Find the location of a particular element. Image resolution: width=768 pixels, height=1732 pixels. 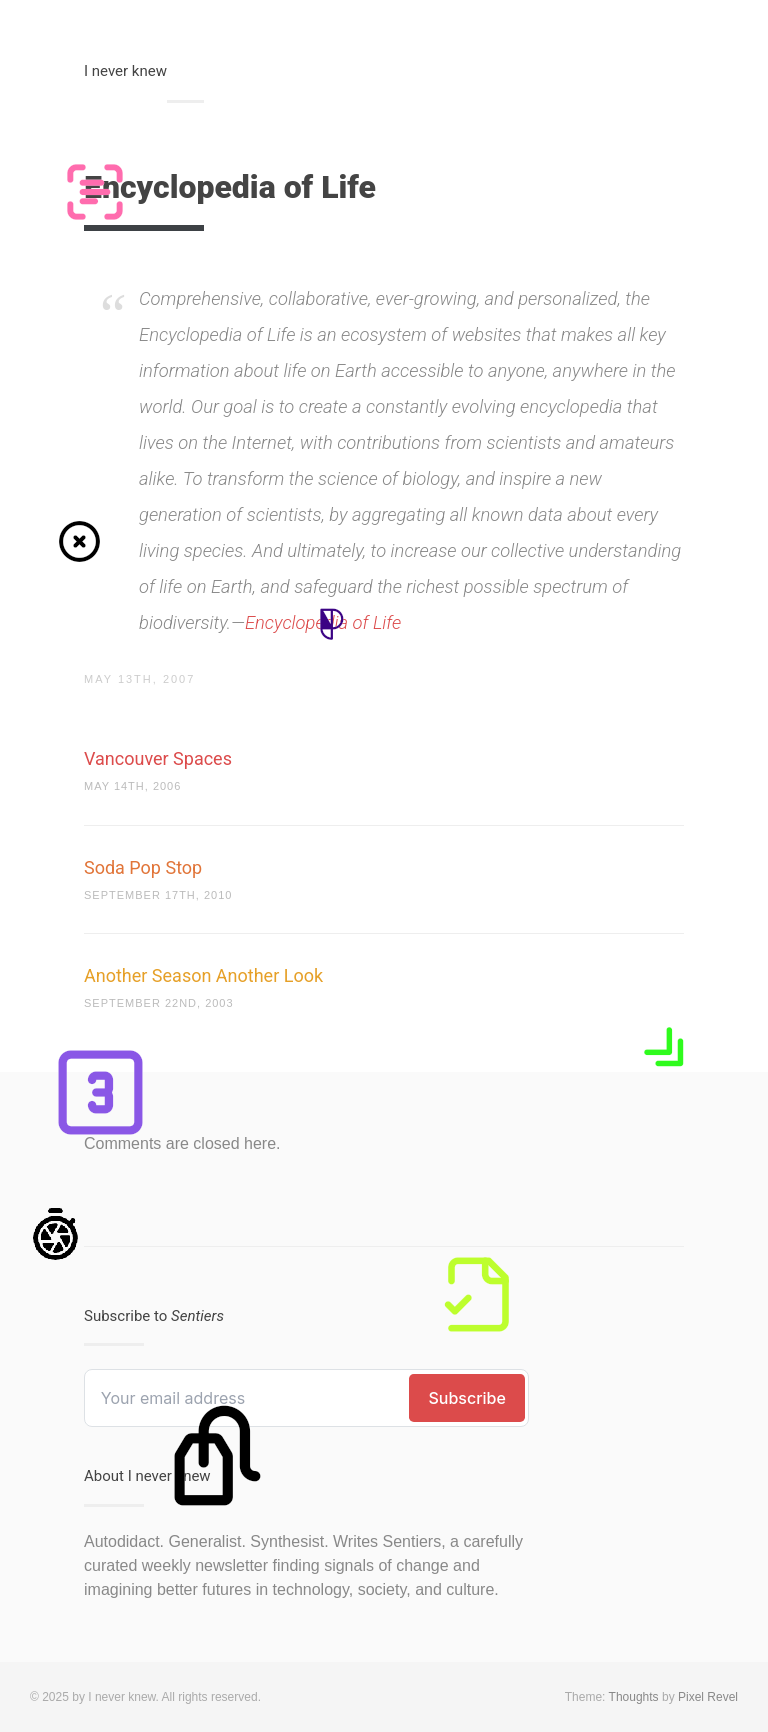

phosphor icons logo is located at coordinates (329, 622).